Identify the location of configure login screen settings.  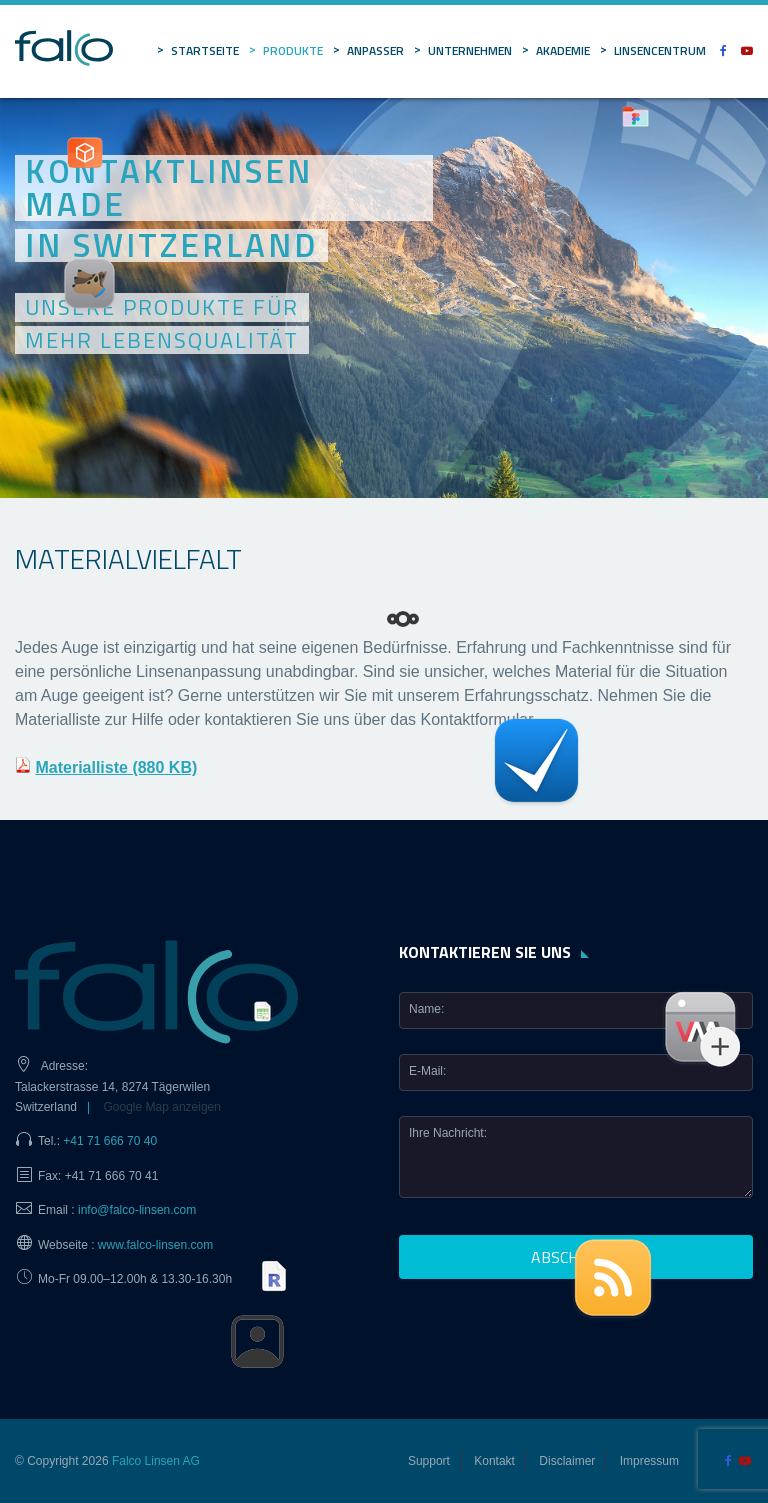
(257, 1341).